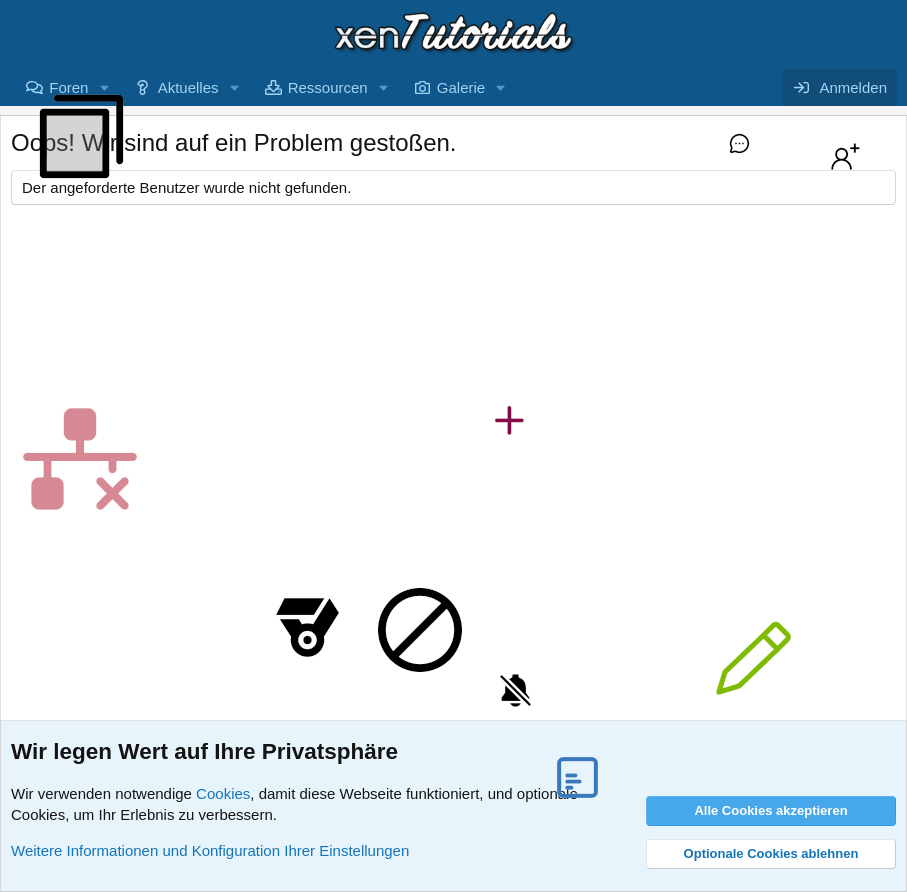 This screenshot has height=892, width=907. Describe the element at coordinates (577, 777) in the screenshot. I see `align content to bottom-left of container` at that location.